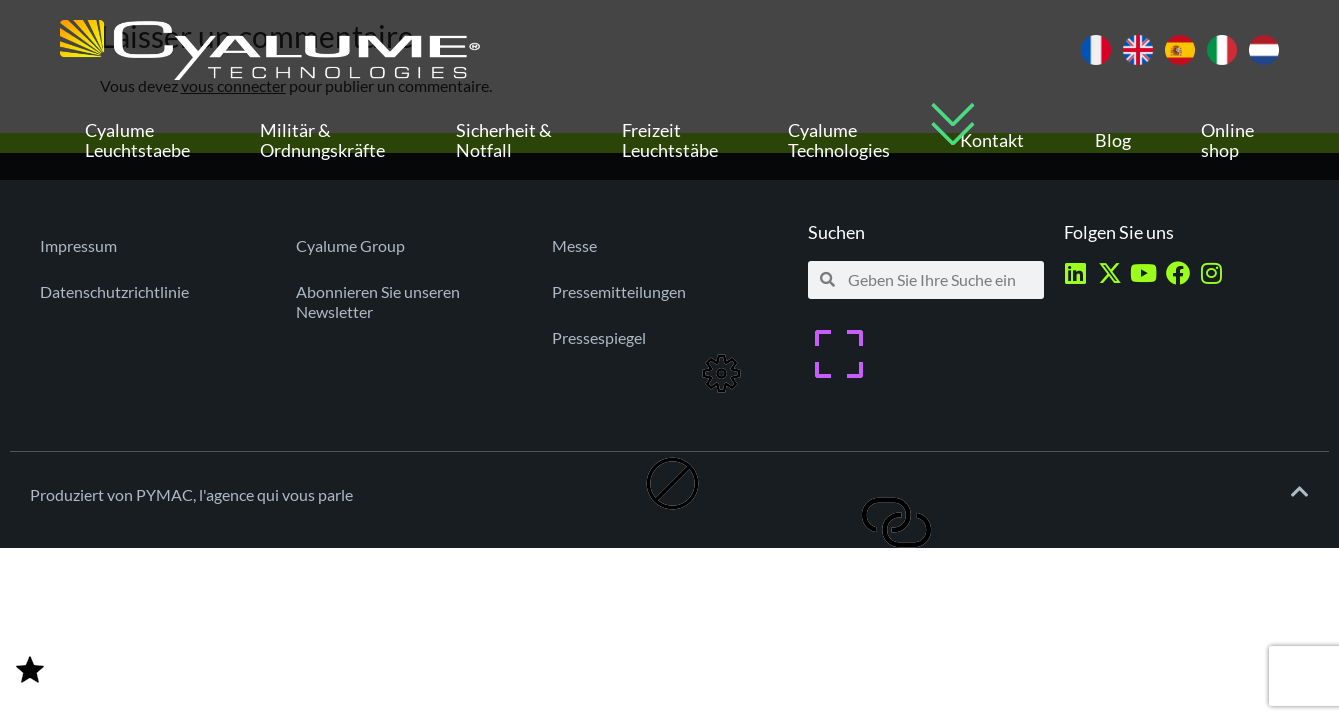 This screenshot has width=1339, height=720. I want to click on open settings or preferences, so click(721, 373).